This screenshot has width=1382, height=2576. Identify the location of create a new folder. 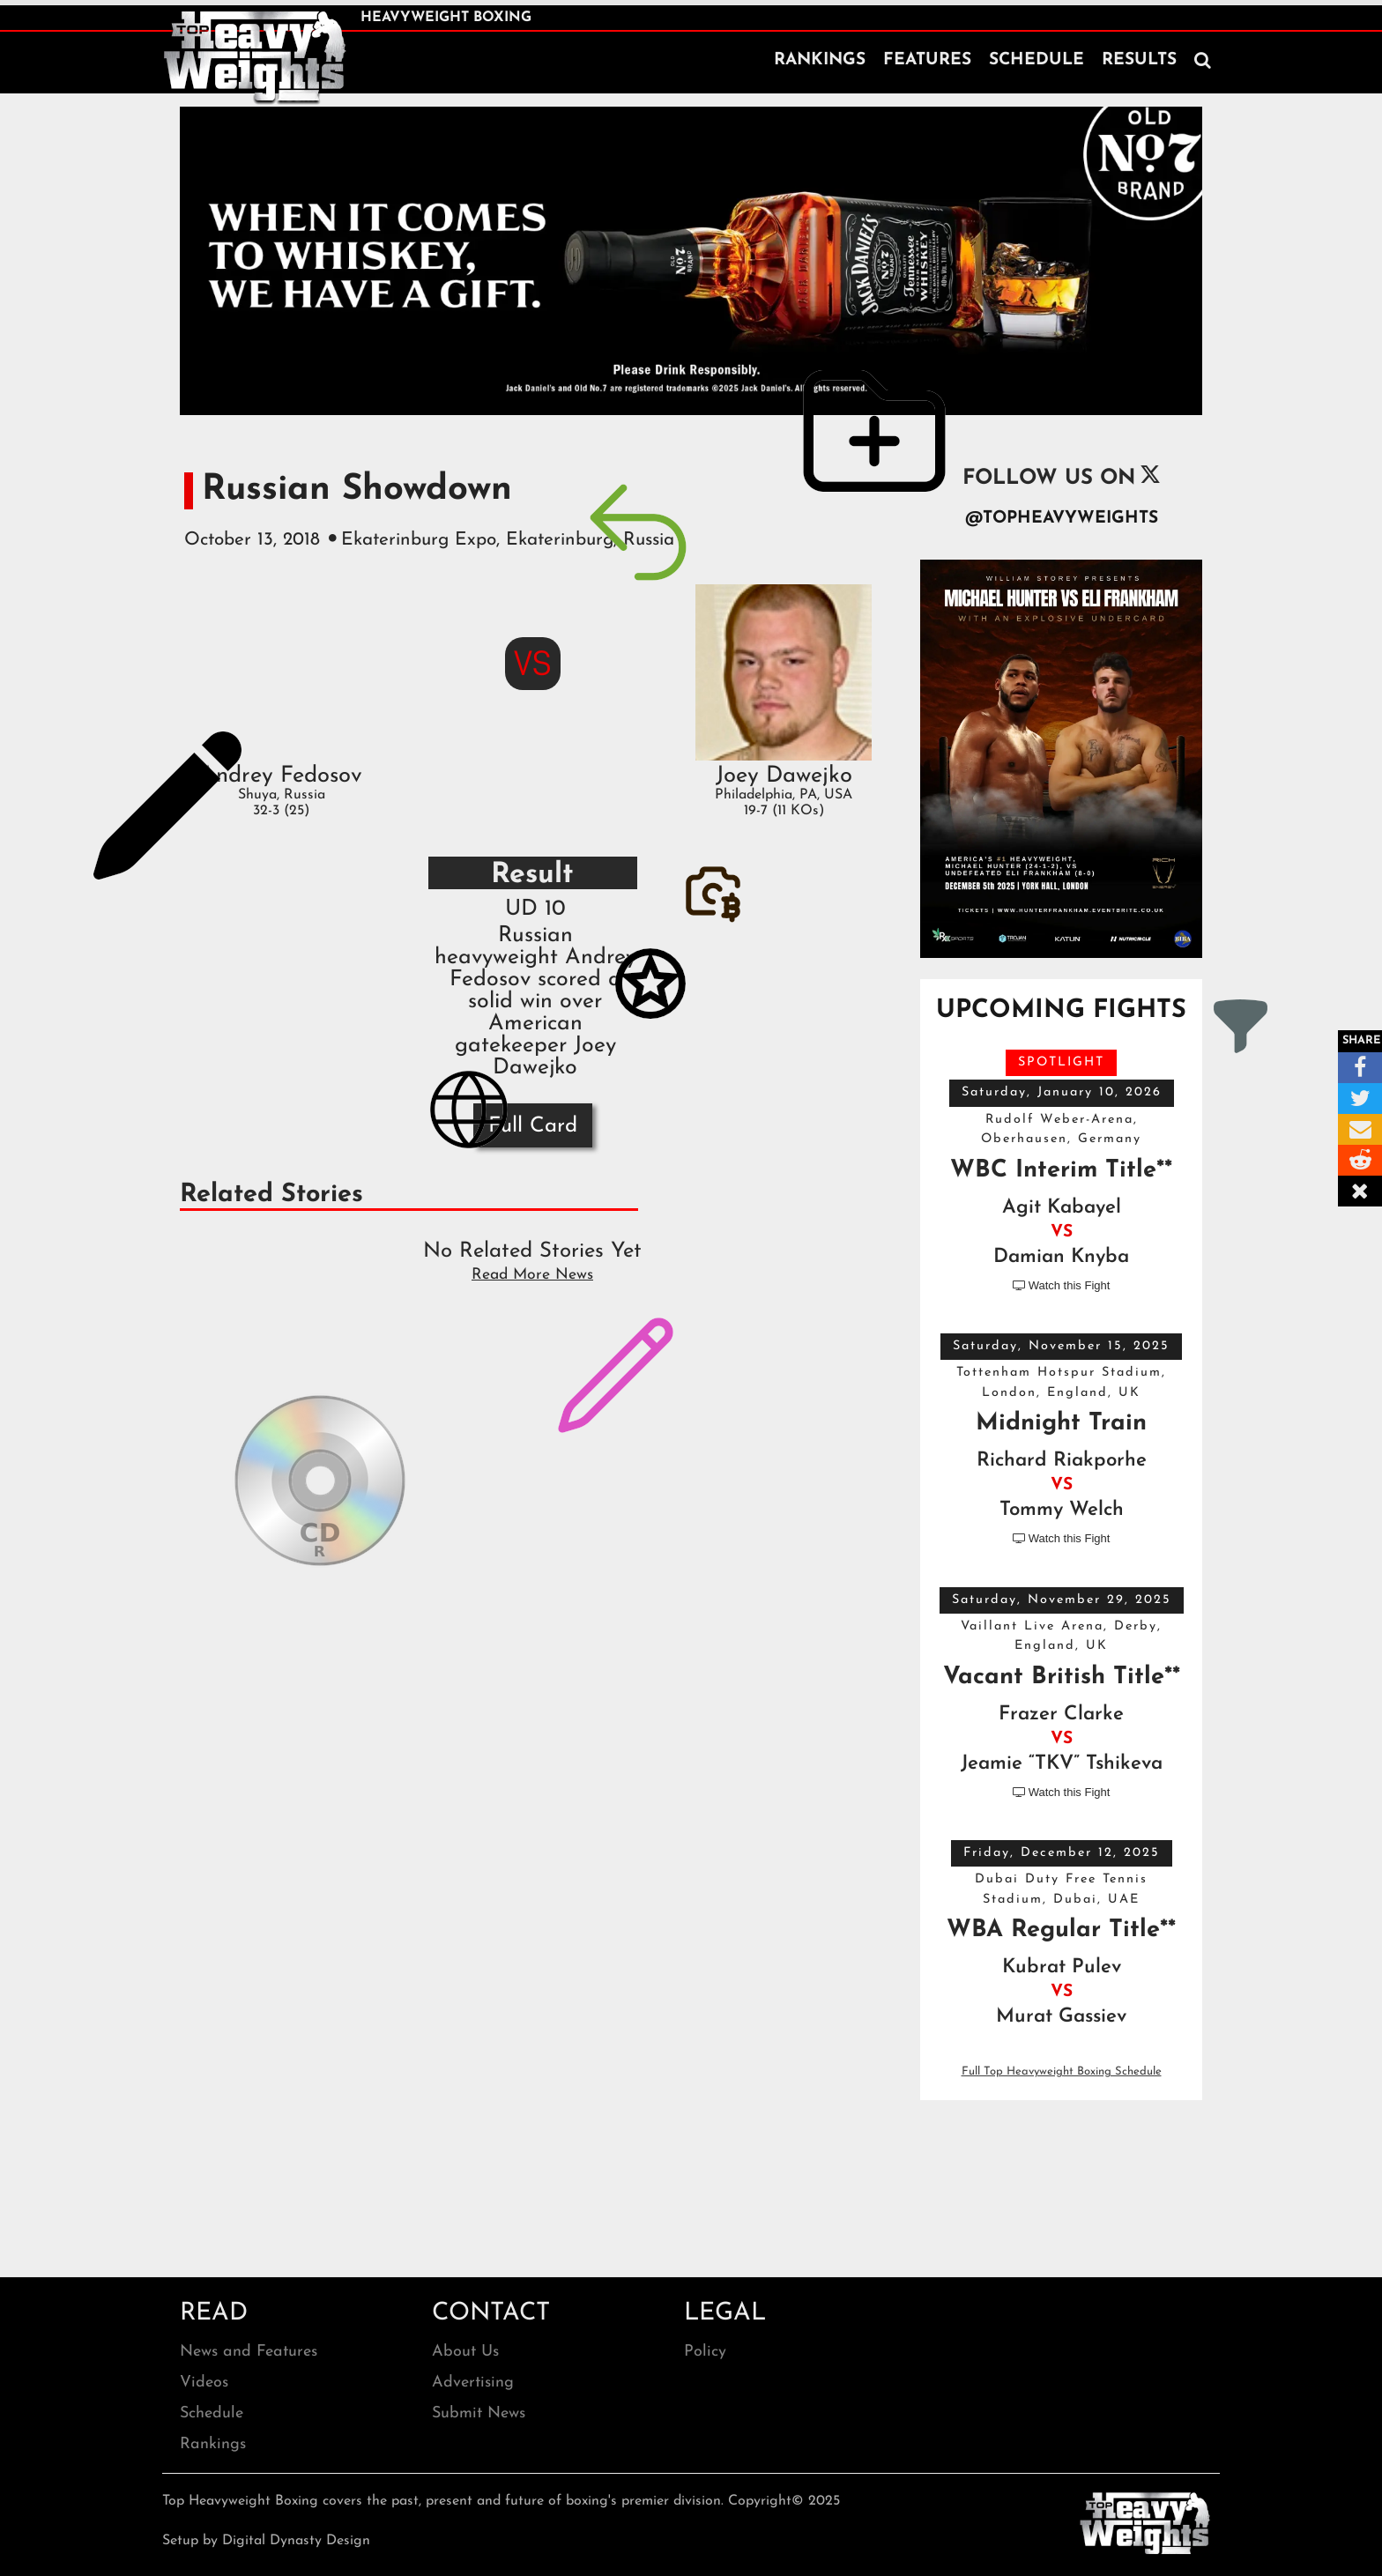
(874, 431).